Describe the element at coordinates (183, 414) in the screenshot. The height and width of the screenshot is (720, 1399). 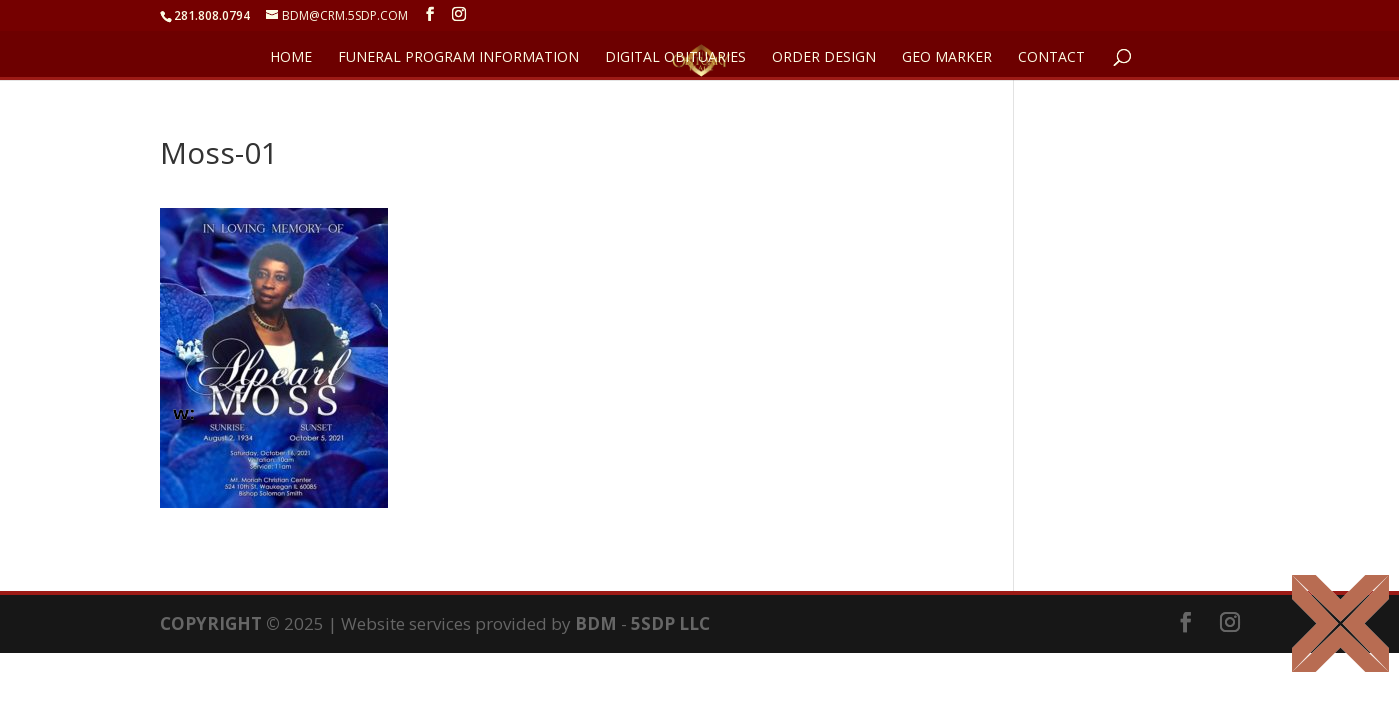
I see `visit wellfound job board` at that location.